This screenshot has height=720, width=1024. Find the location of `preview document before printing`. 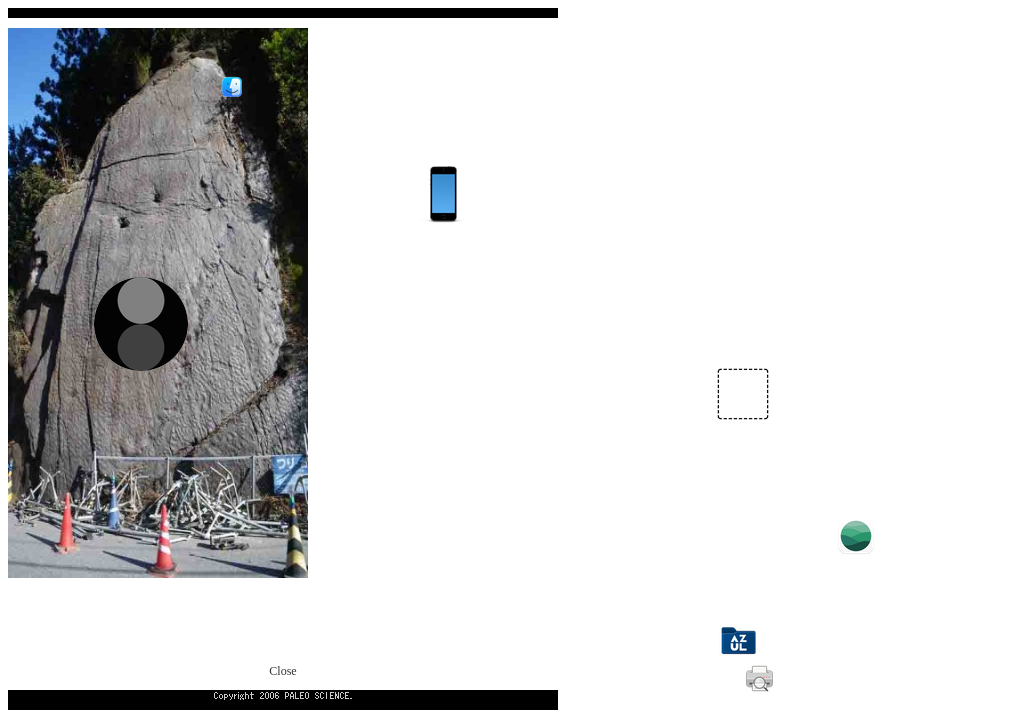

preview document before printing is located at coordinates (759, 678).